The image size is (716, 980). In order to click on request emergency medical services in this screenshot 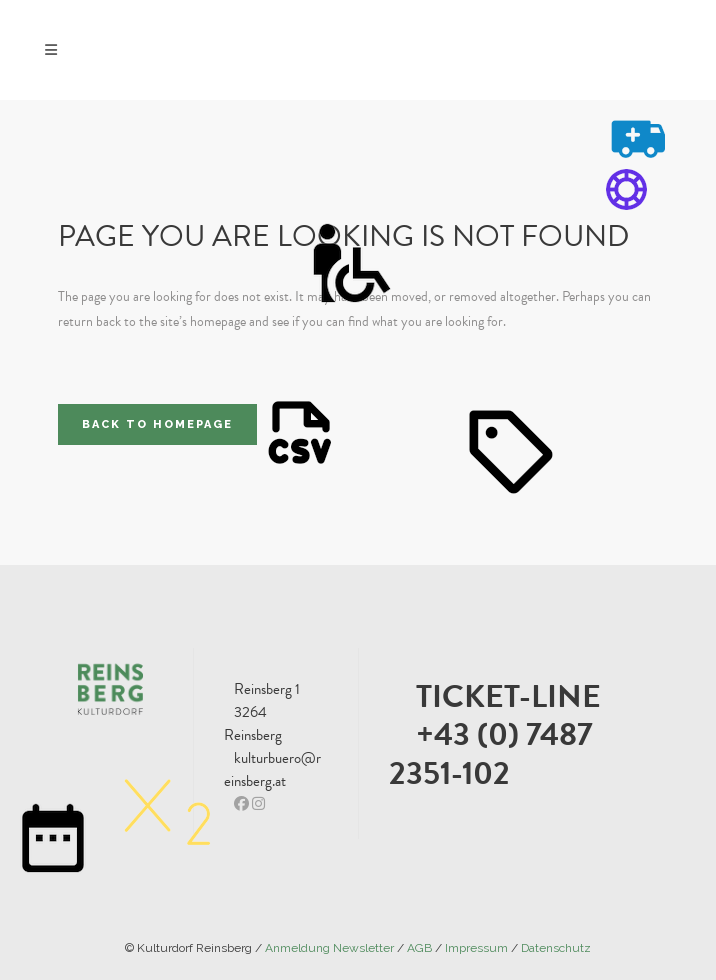, I will do `click(636, 136)`.